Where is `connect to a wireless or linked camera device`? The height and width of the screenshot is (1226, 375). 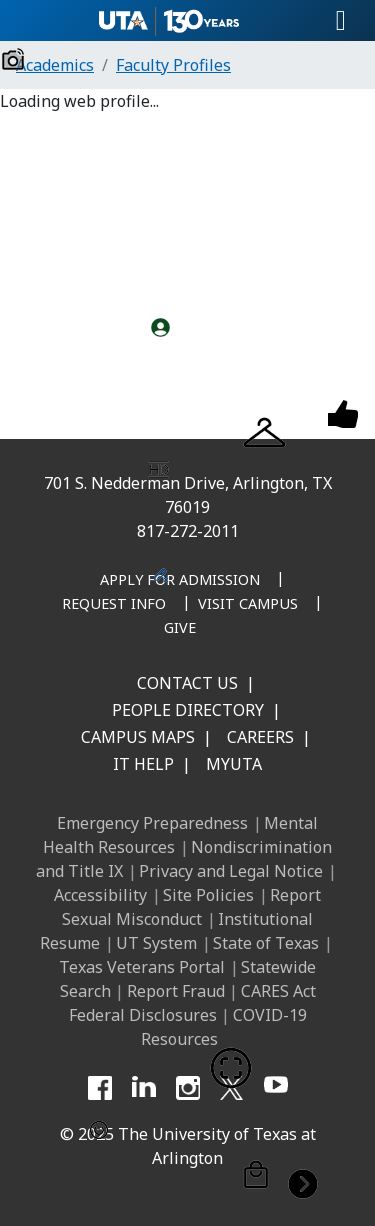 connect to a wireless or linked camera device is located at coordinates (13, 59).